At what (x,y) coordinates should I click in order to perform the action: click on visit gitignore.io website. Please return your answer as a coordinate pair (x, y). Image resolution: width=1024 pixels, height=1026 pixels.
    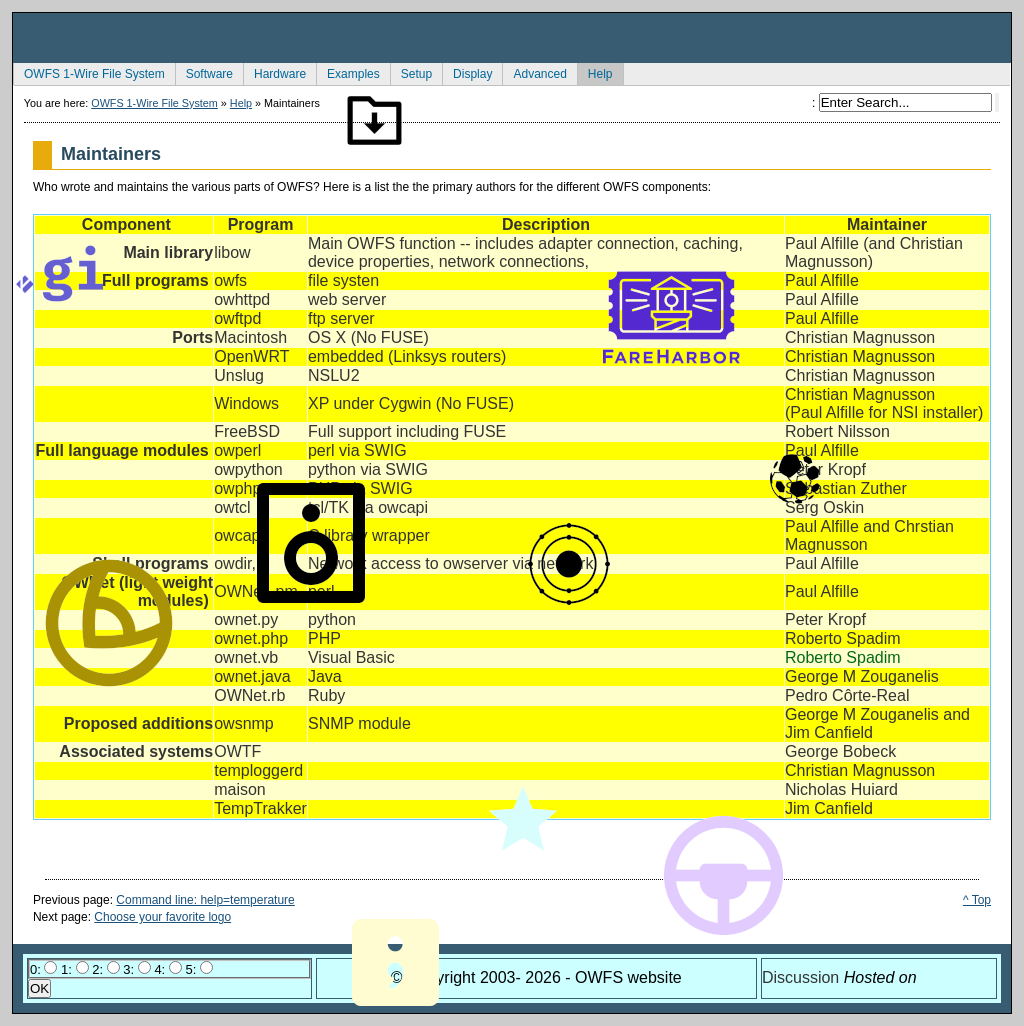
    Looking at the image, I should click on (59, 273).